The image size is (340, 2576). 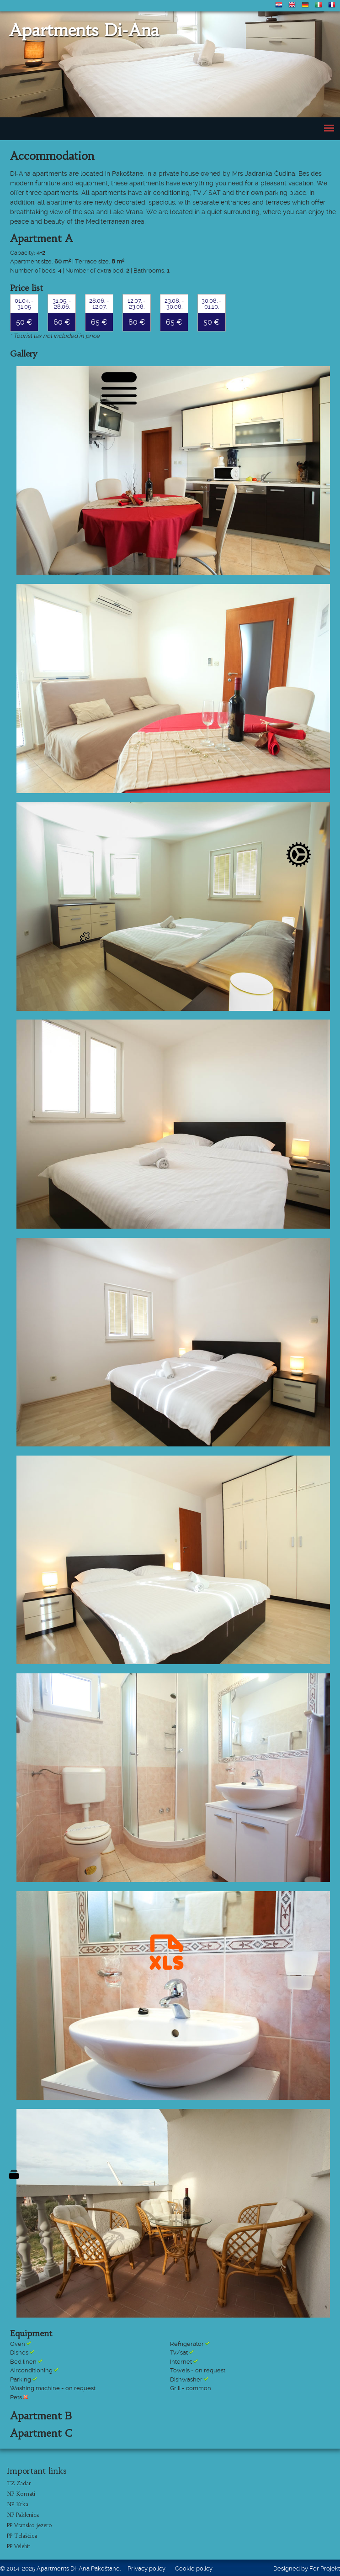 What do you see at coordinates (85, 937) in the screenshot?
I see `access extensions or plugins` at bounding box center [85, 937].